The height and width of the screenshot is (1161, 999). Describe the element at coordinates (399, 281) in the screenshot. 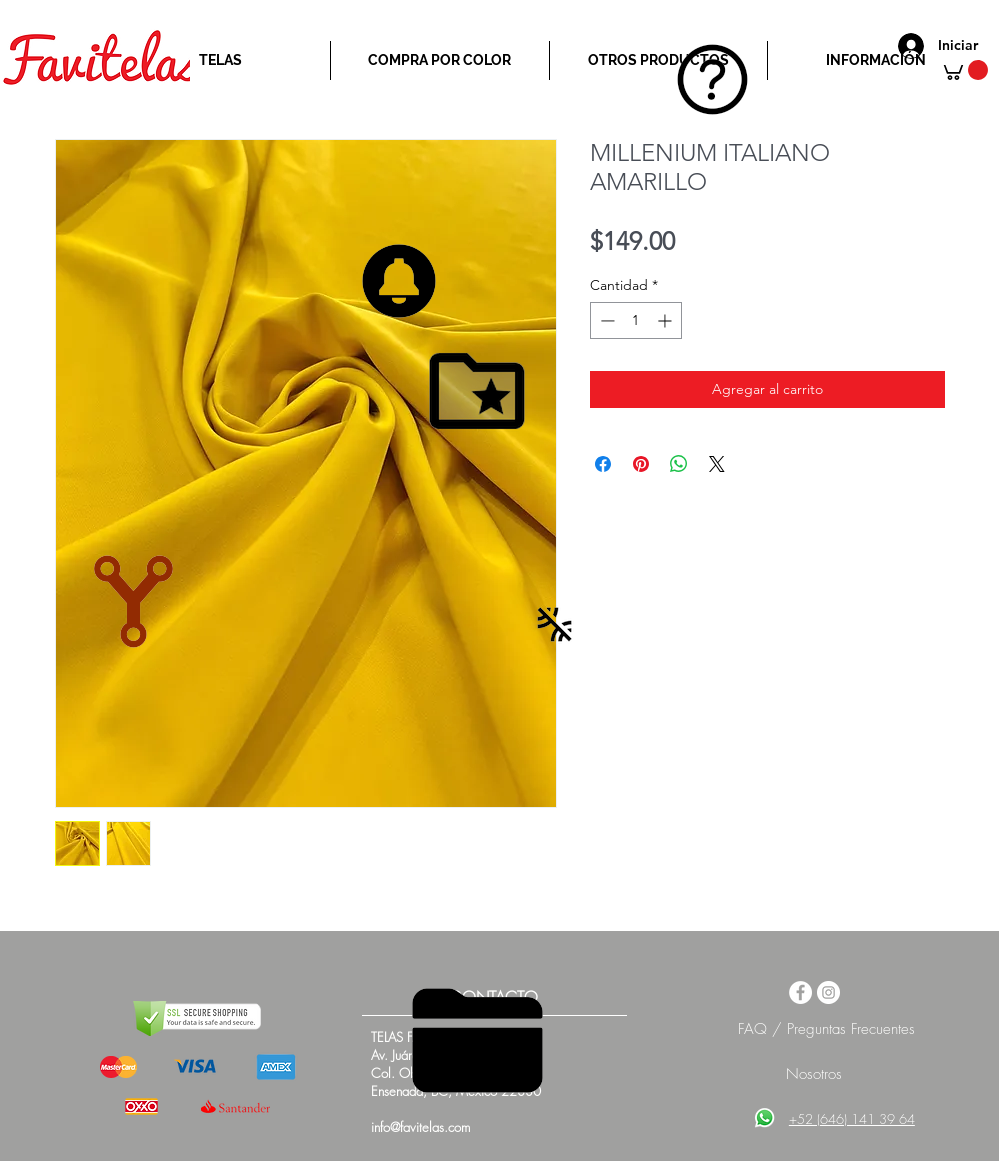

I see `view notifications` at that location.